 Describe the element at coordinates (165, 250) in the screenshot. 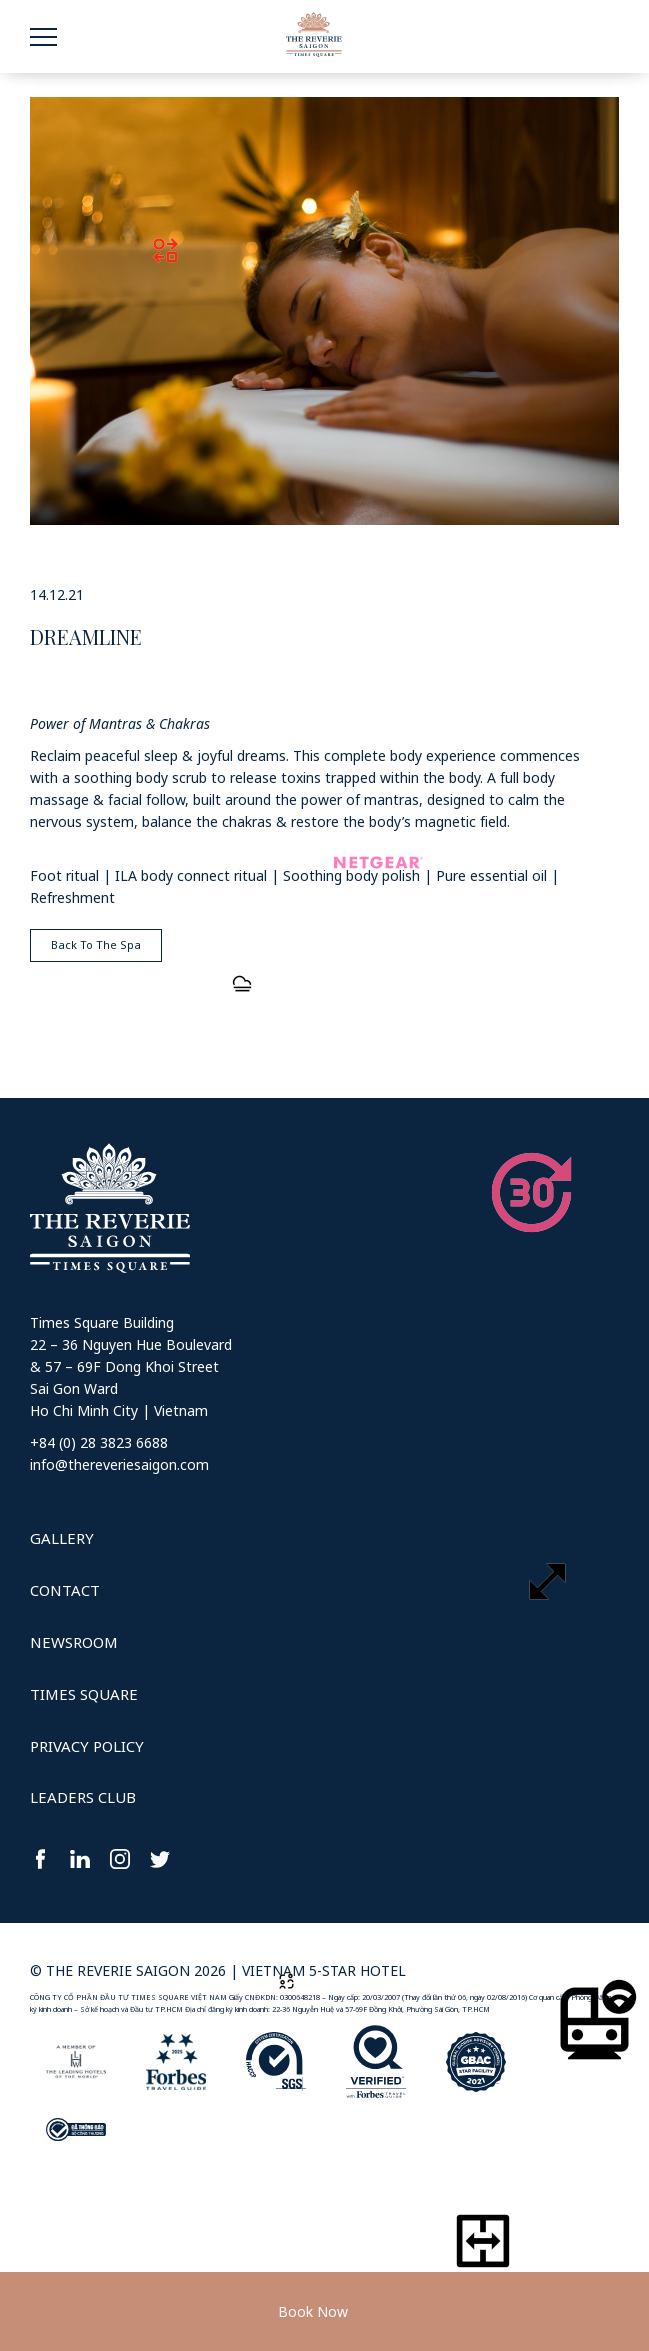

I see `swap or exchange between two items` at that location.